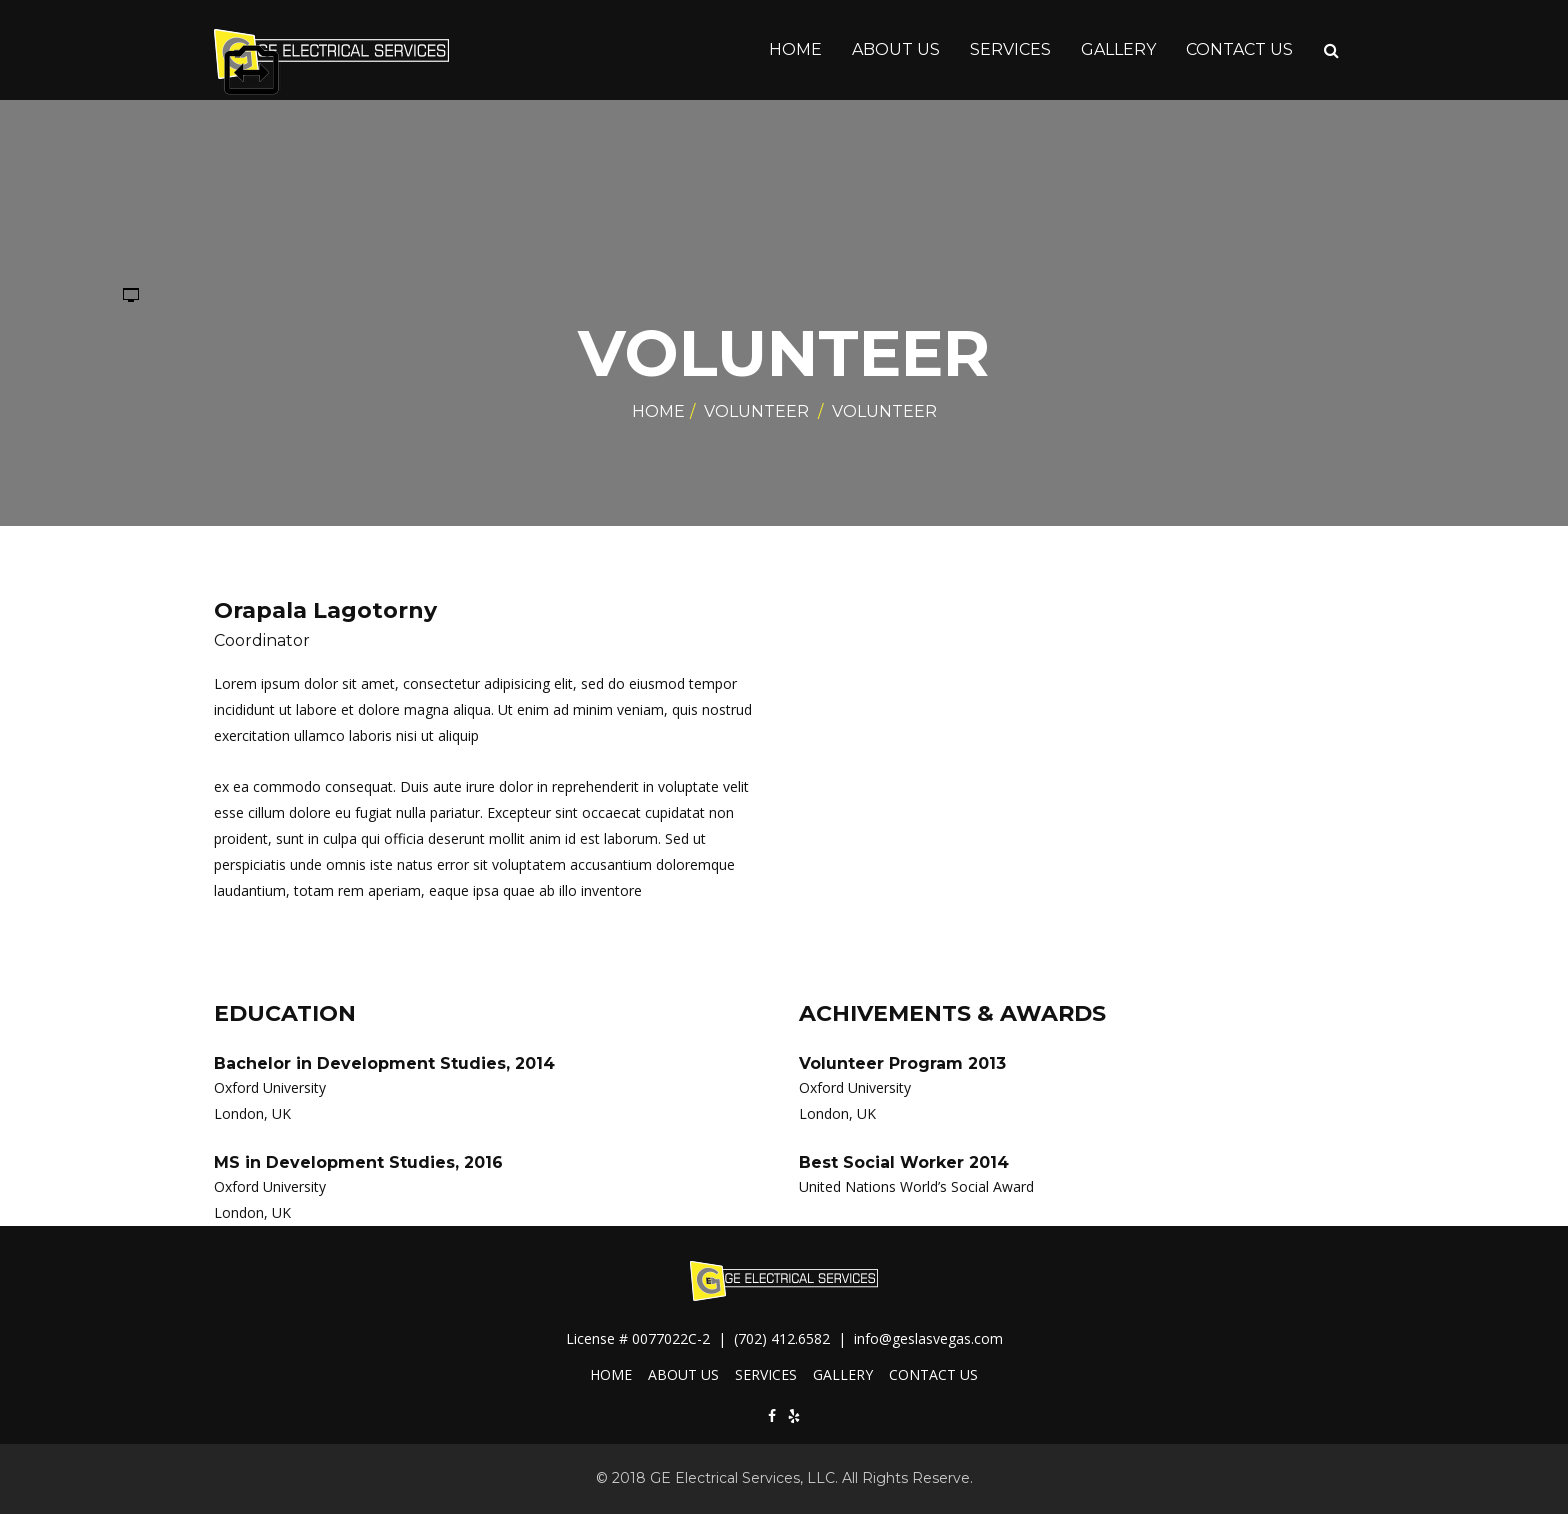  Describe the element at coordinates (131, 295) in the screenshot. I see `access tv or display settings` at that location.